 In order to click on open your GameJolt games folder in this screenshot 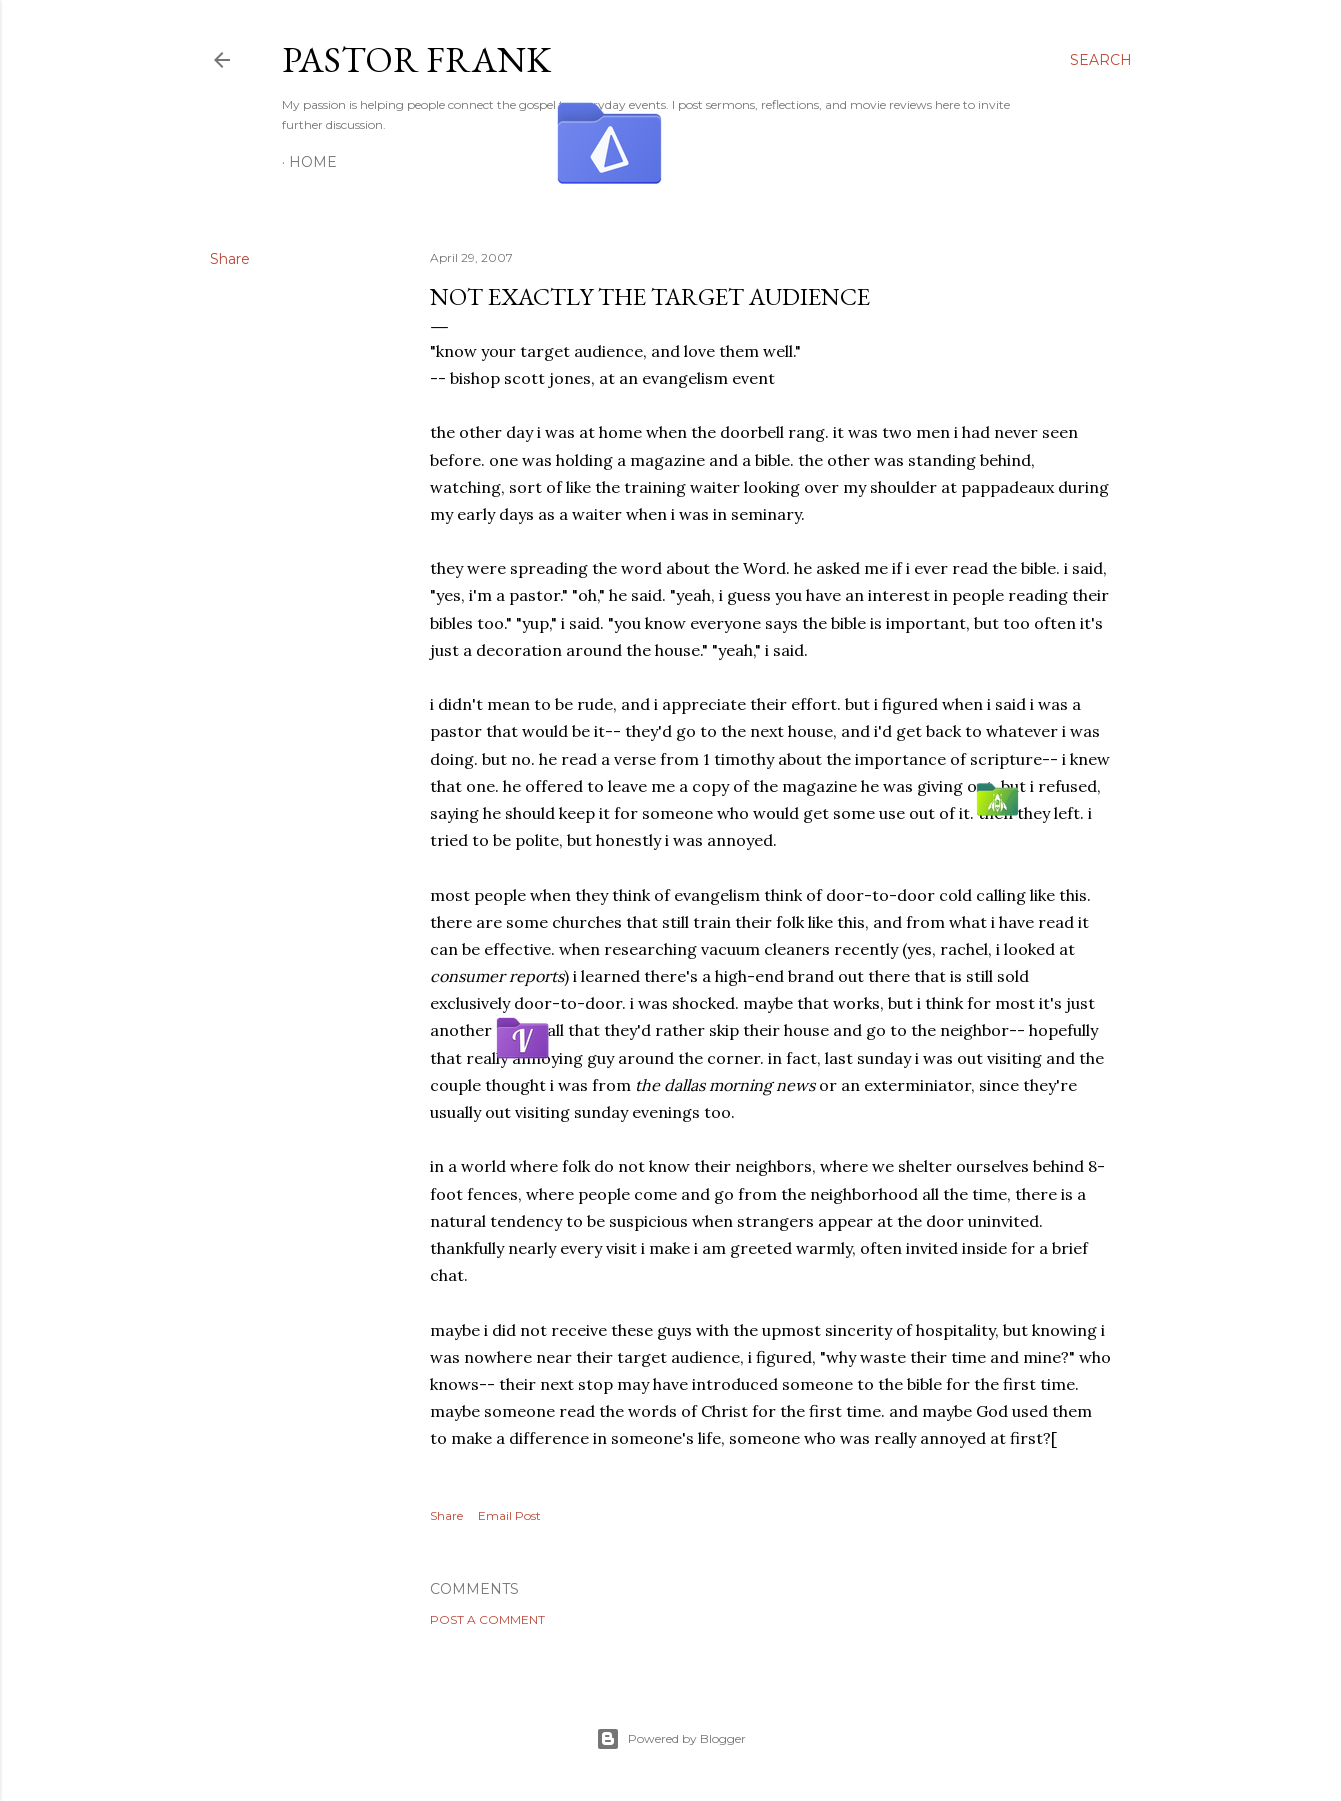, I will do `click(997, 800)`.